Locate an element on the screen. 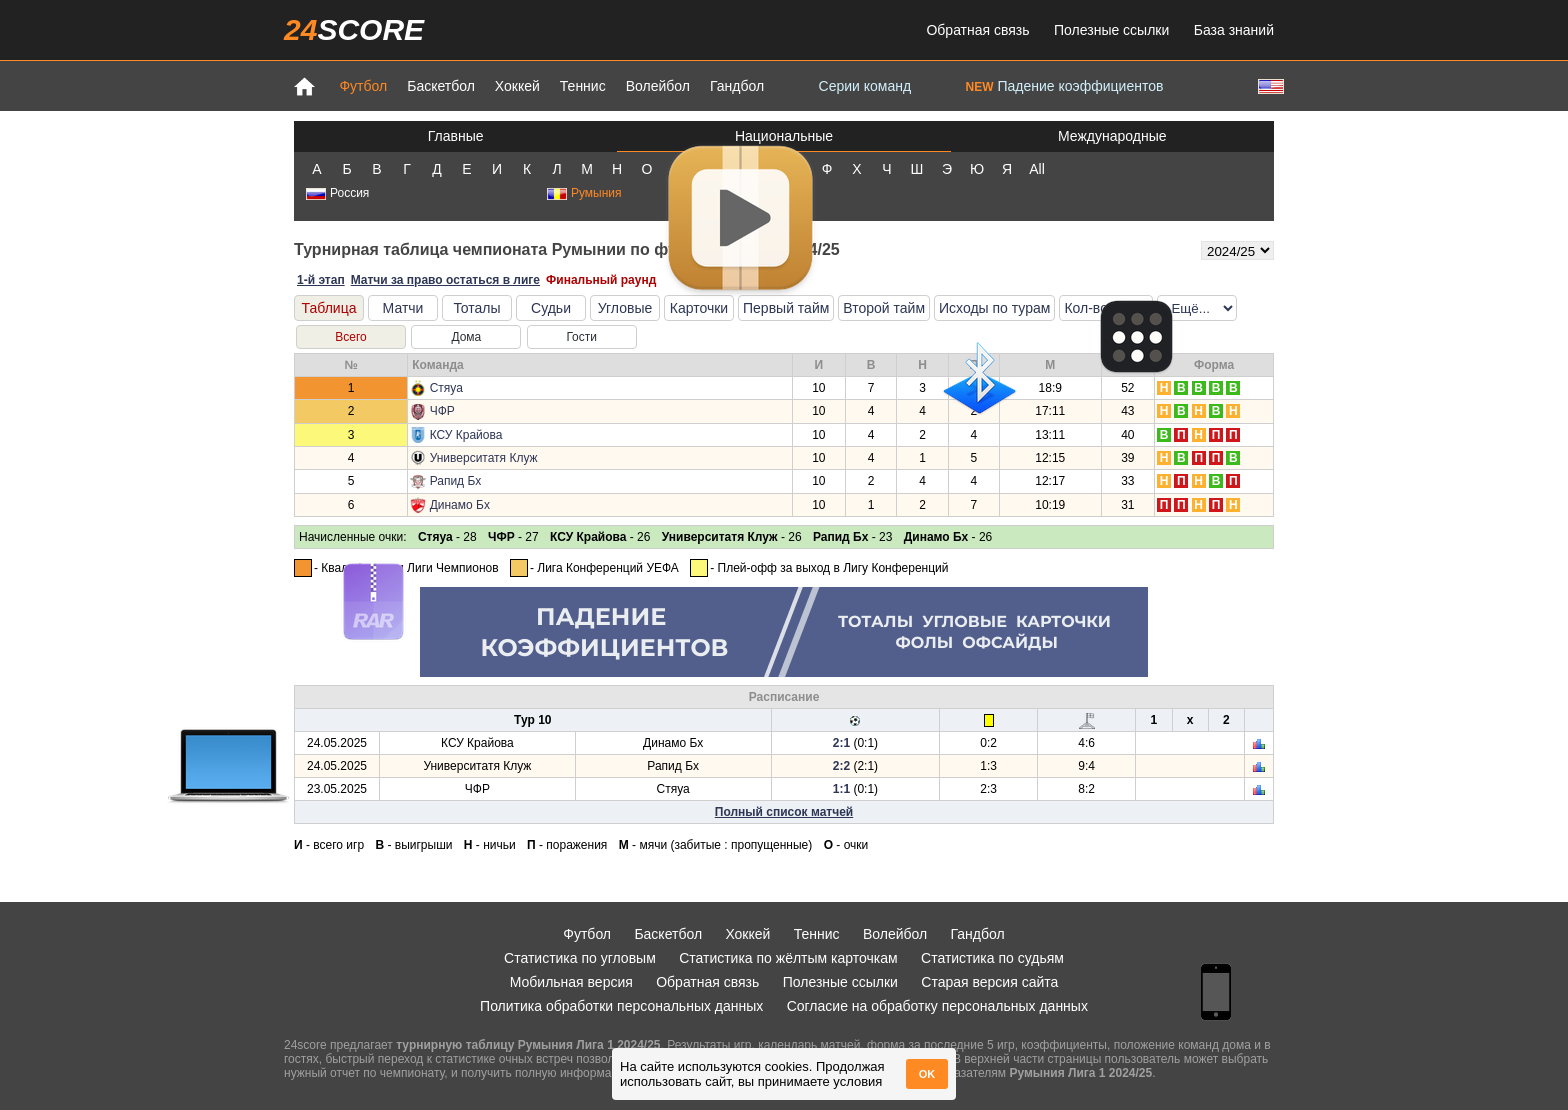 This screenshot has height=1110, width=1568. iPod Touch device in sidebar navigation is located at coordinates (1216, 992).